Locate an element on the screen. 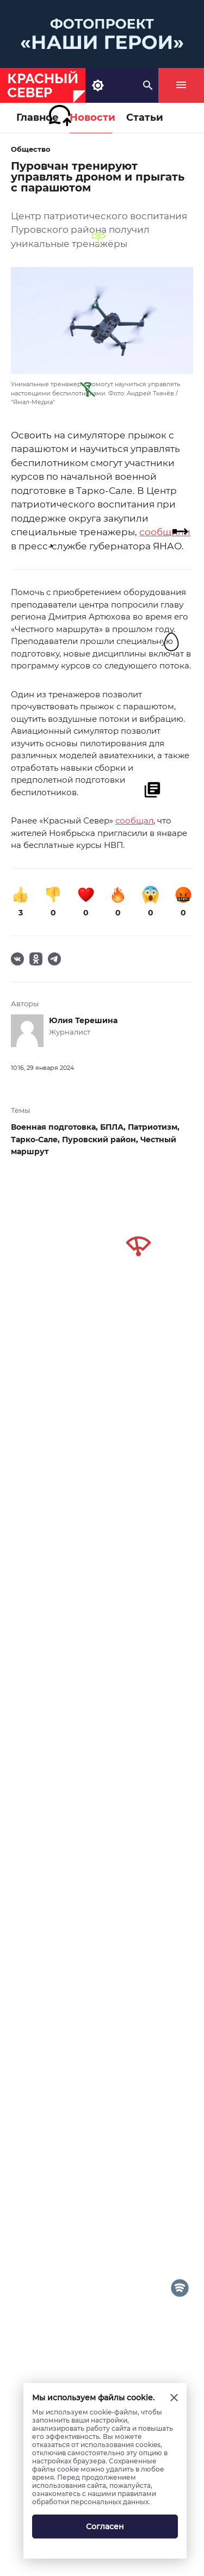  navigate to the next item or screen is located at coordinates (51, 546).